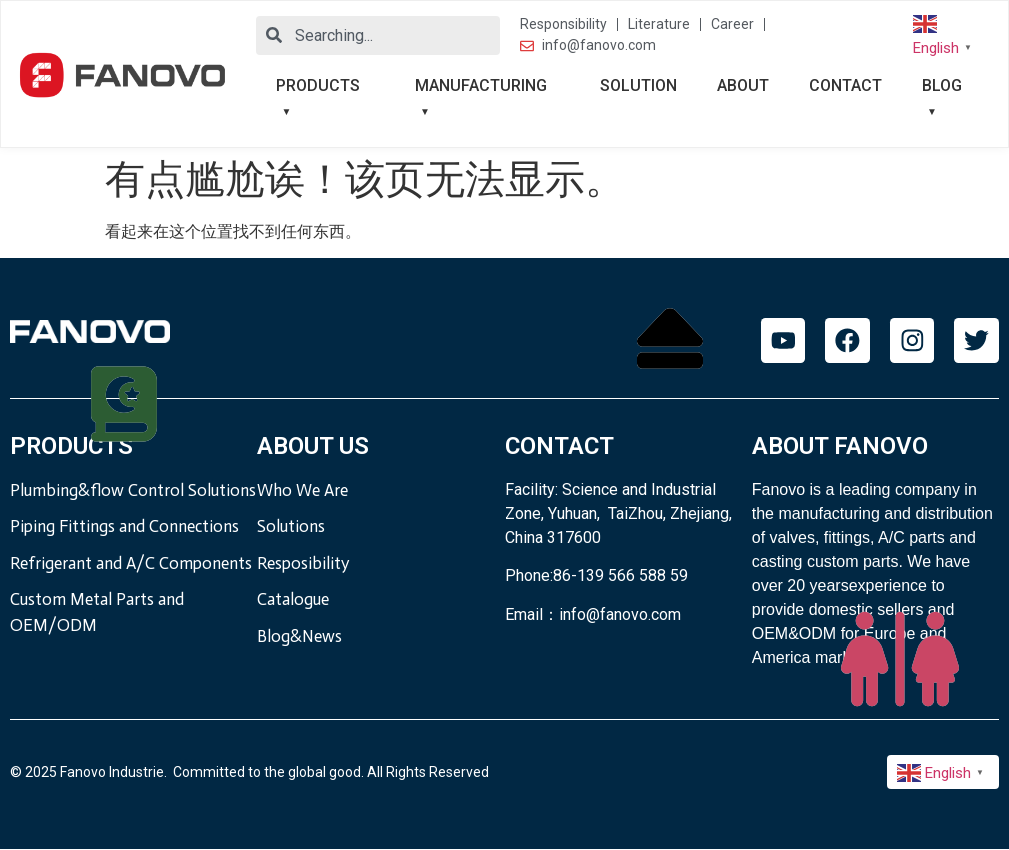 The width and height of the screenshot is (1009, 850). What do you see at coordinates (124, 404) in the screenshot?
I see `access quran or islamic religious texts` at bounding box center [124, 404].